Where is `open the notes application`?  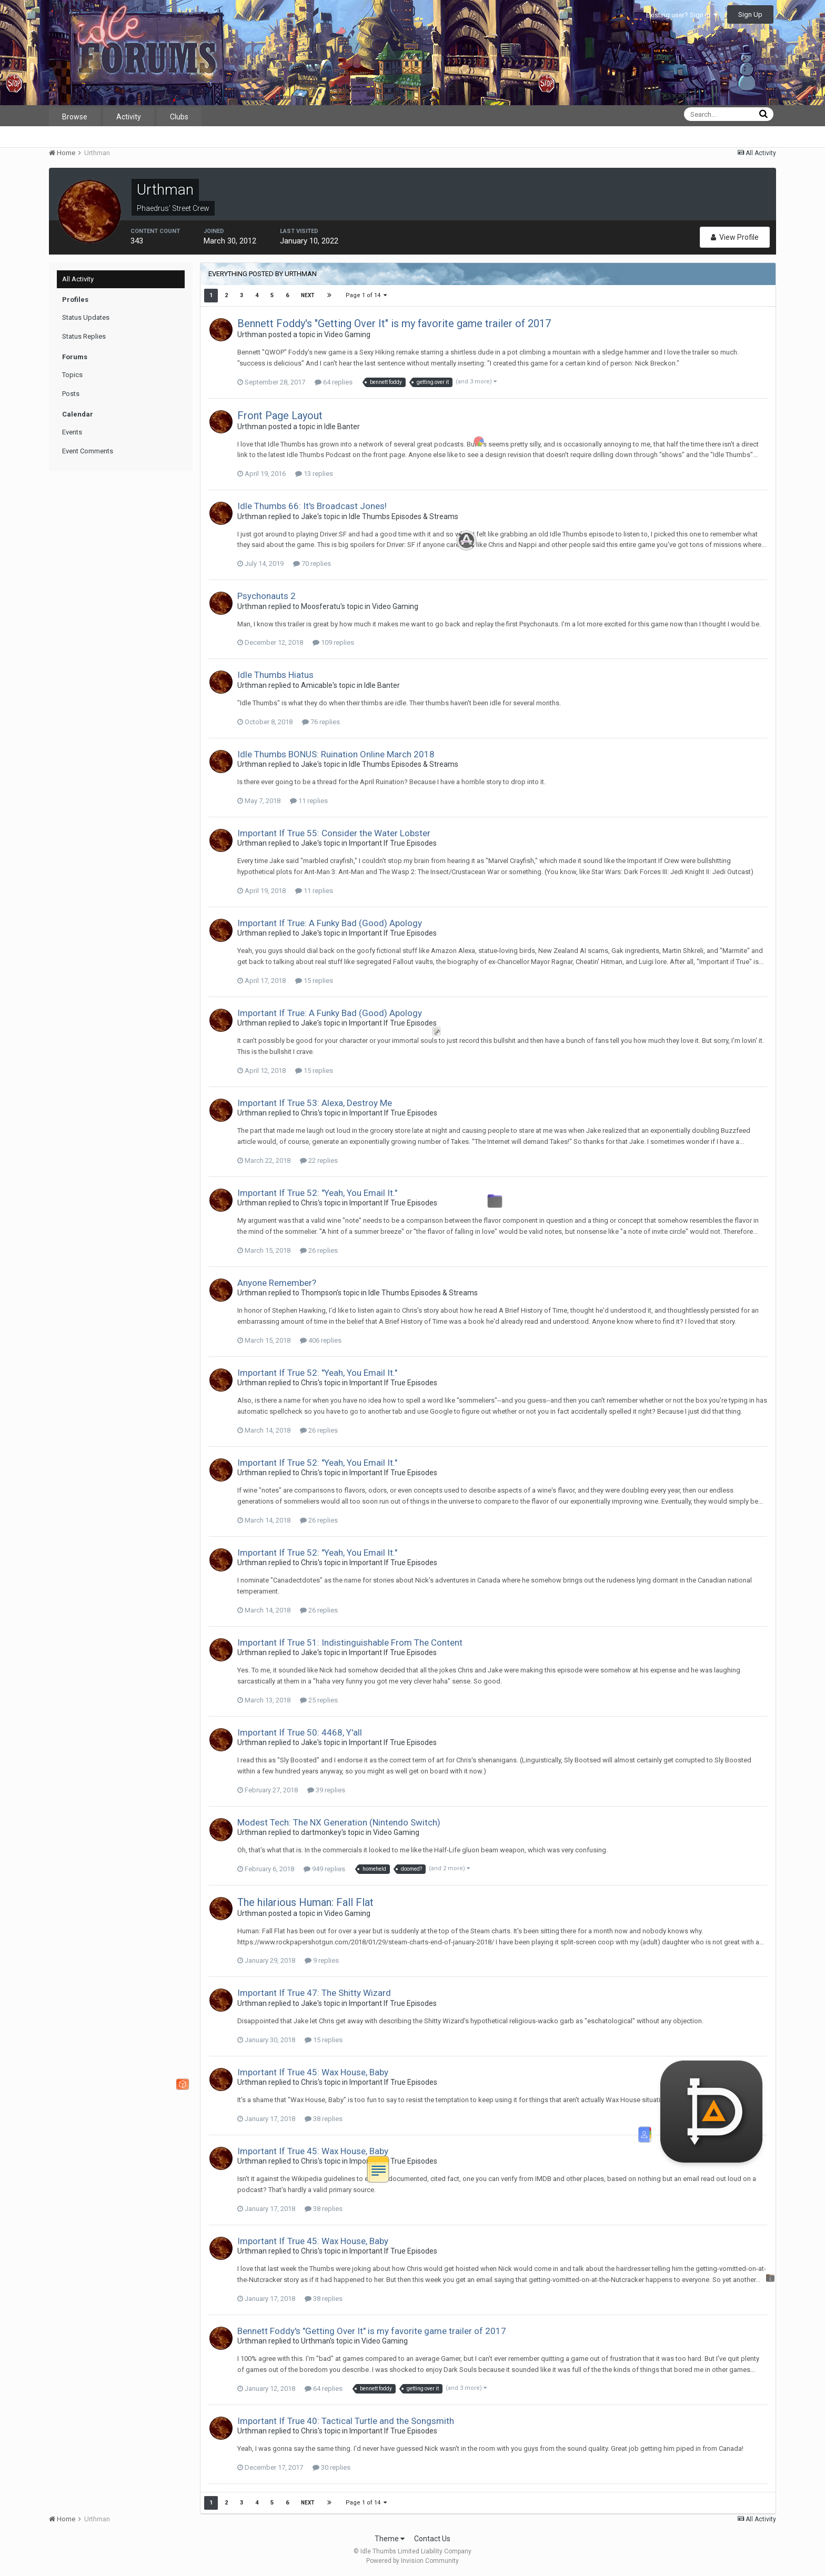 open the notes application is located at coordinates (378, 2169).